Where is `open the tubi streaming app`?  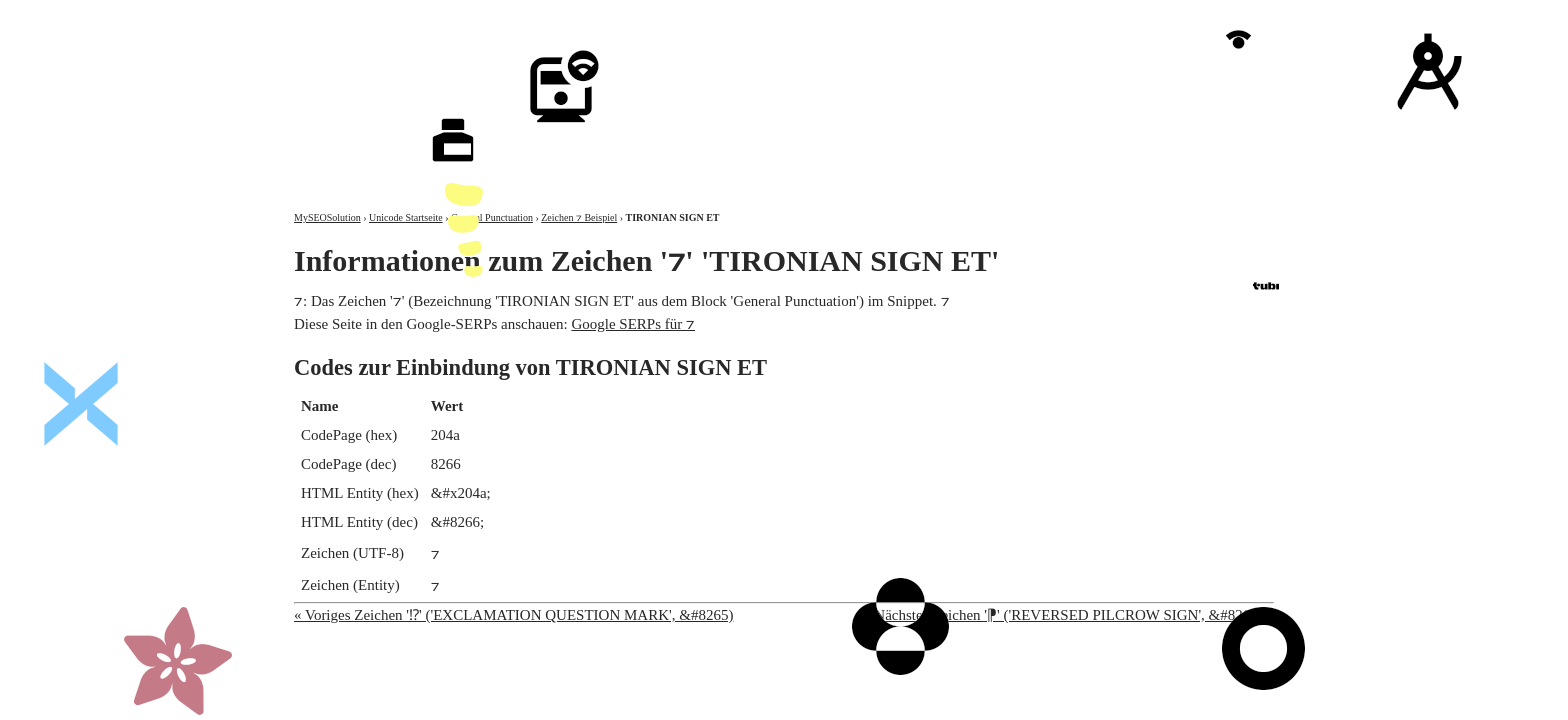 open the tubi streaming app is located at coordinates (1266, 286).